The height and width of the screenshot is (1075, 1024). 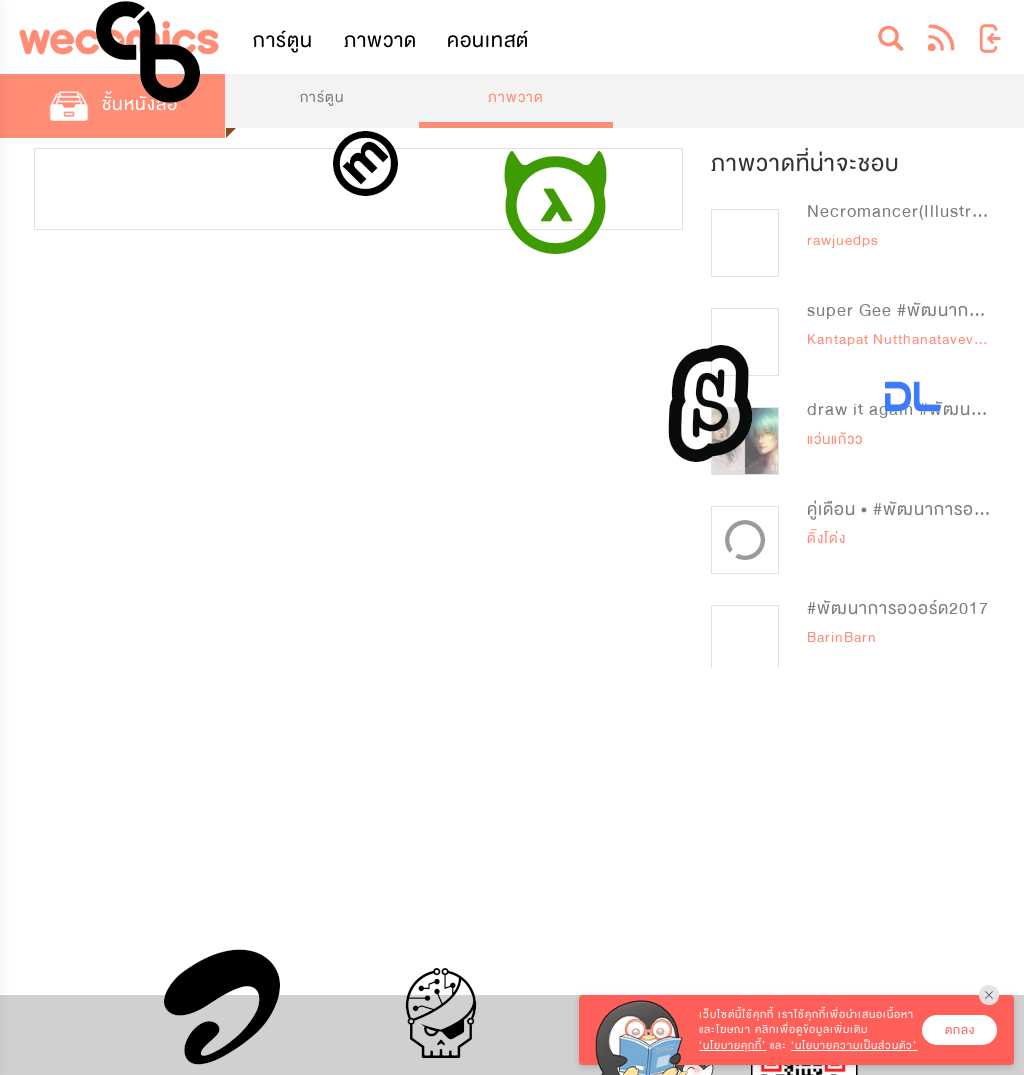 I want to click on cloudbees company logo, so click(x=148, y=52).